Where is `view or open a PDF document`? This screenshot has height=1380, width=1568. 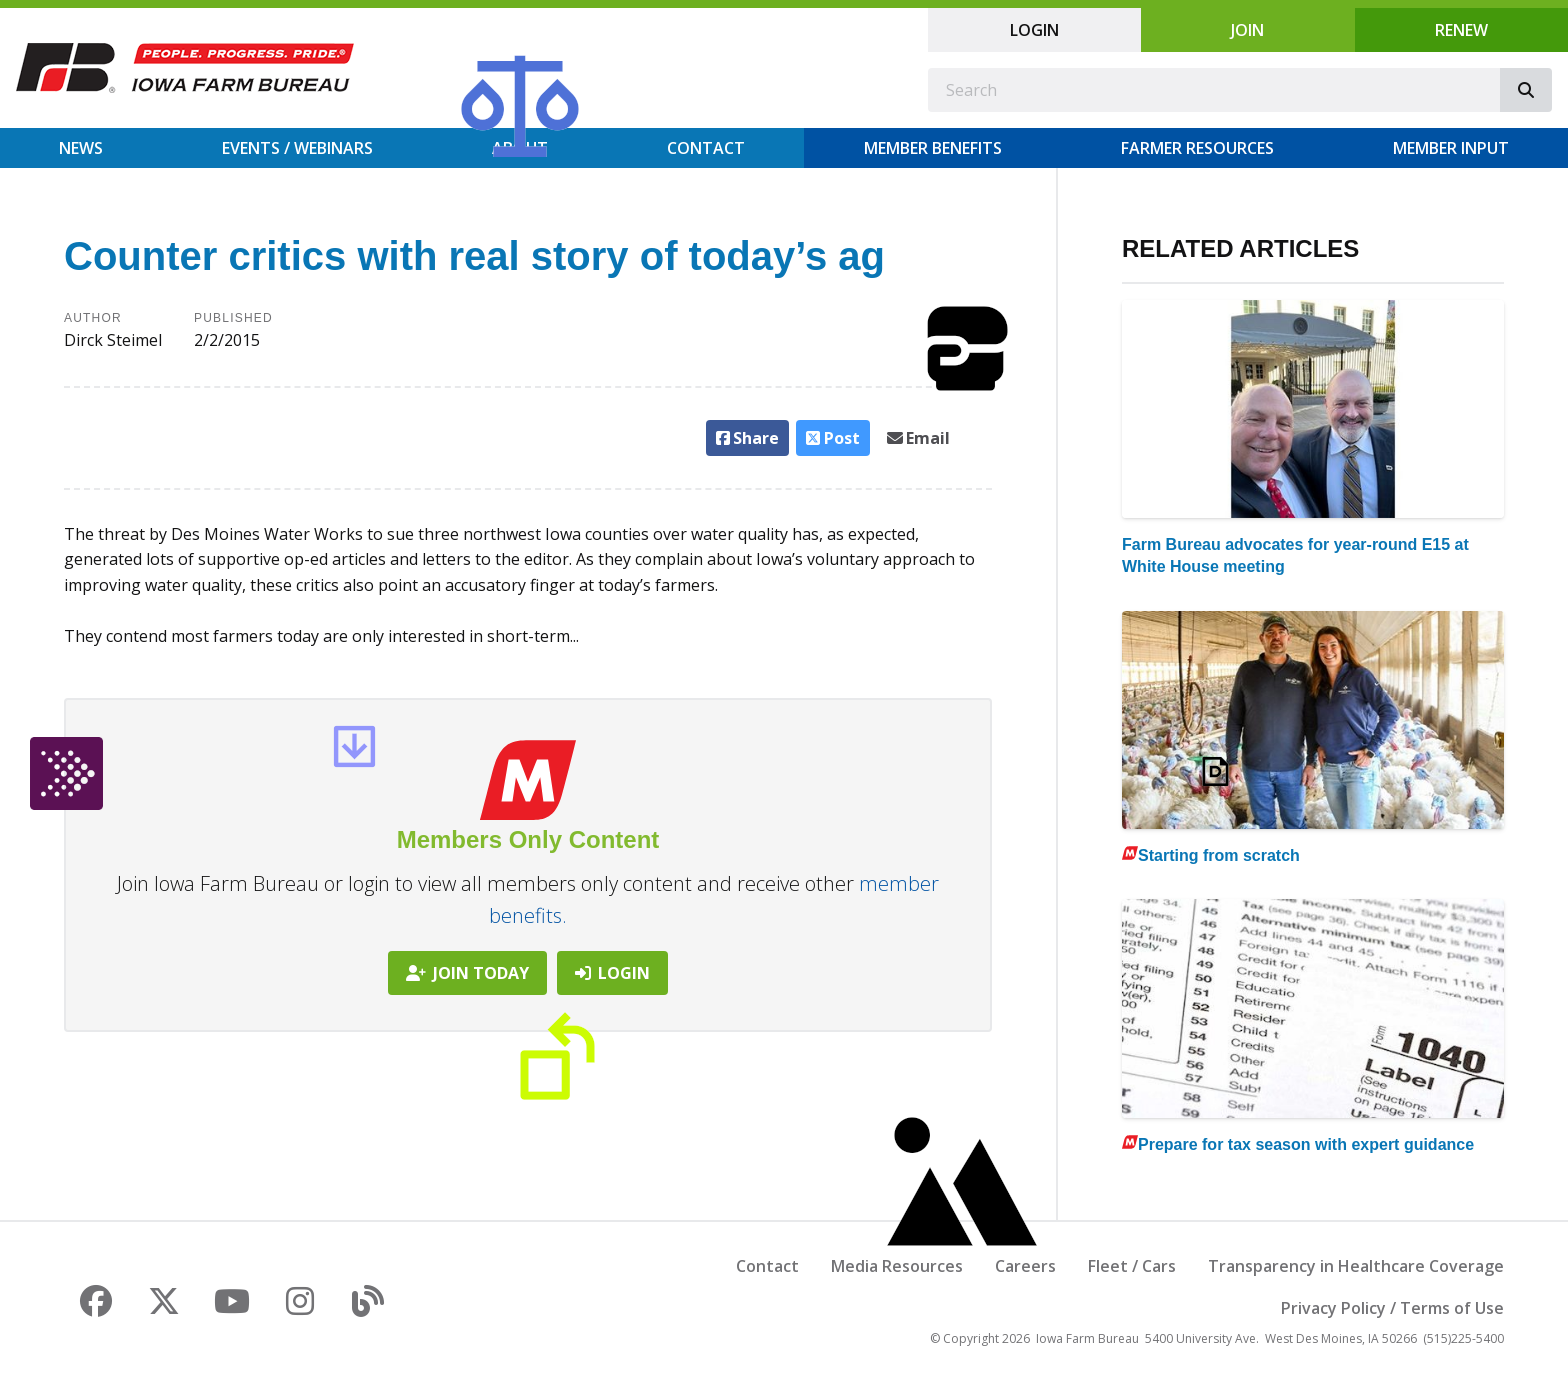 view or open a PDF document is located at coordinates (1215, 771).